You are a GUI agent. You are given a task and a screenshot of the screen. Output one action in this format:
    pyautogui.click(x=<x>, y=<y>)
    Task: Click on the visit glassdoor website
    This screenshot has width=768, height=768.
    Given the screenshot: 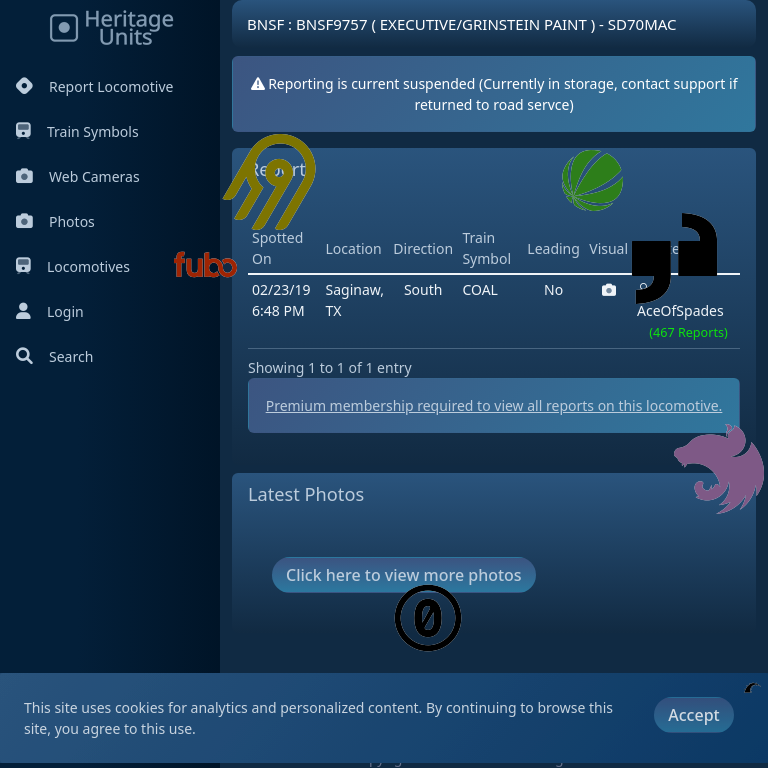 What is the action you would take?
    pyautogui.click(x=674, y=258)
    